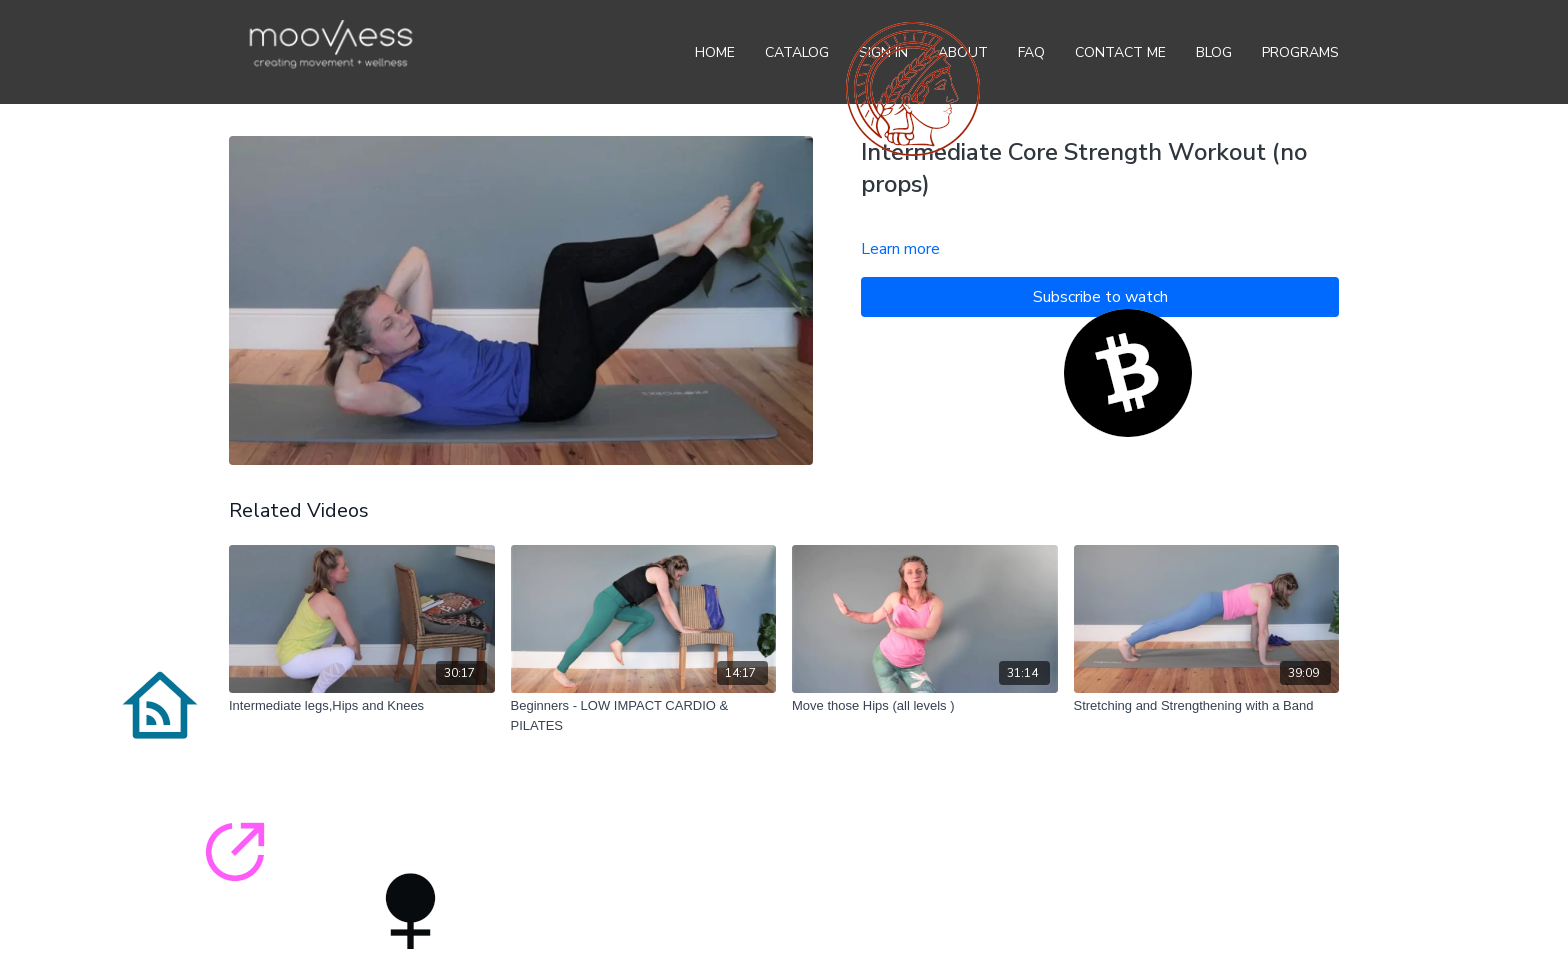  What do you see at coordinates (410, 909) in the screenshot?
I see `indicates female or women's option` at bounding box center [410, 909].